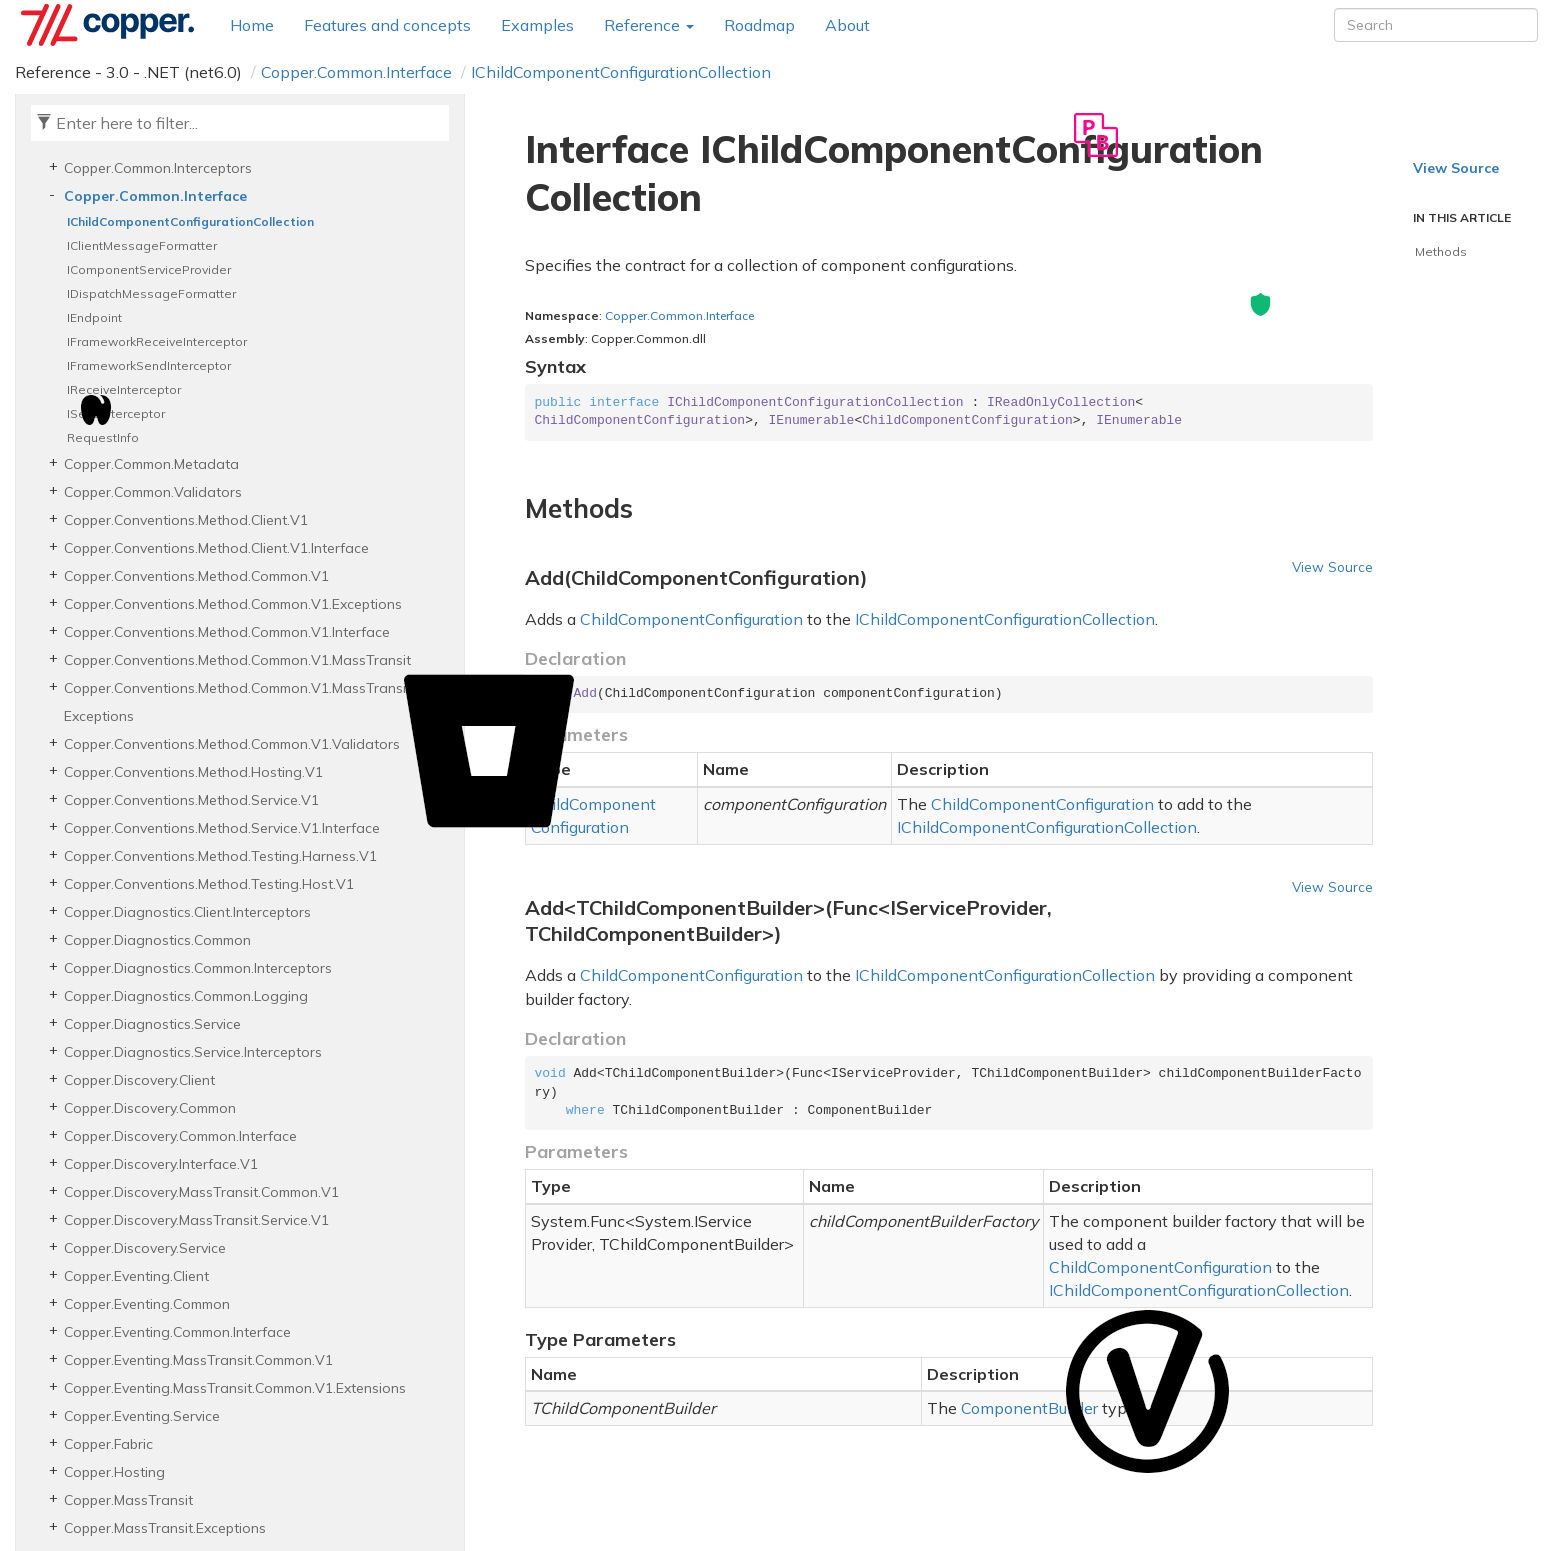 This screenshot has width=1568, height=1551. What do you see at coordinates (1147, 1391) in the screenshot?
I see `semantic versioning (semver) logo` at bounding box center [1147, 1391].